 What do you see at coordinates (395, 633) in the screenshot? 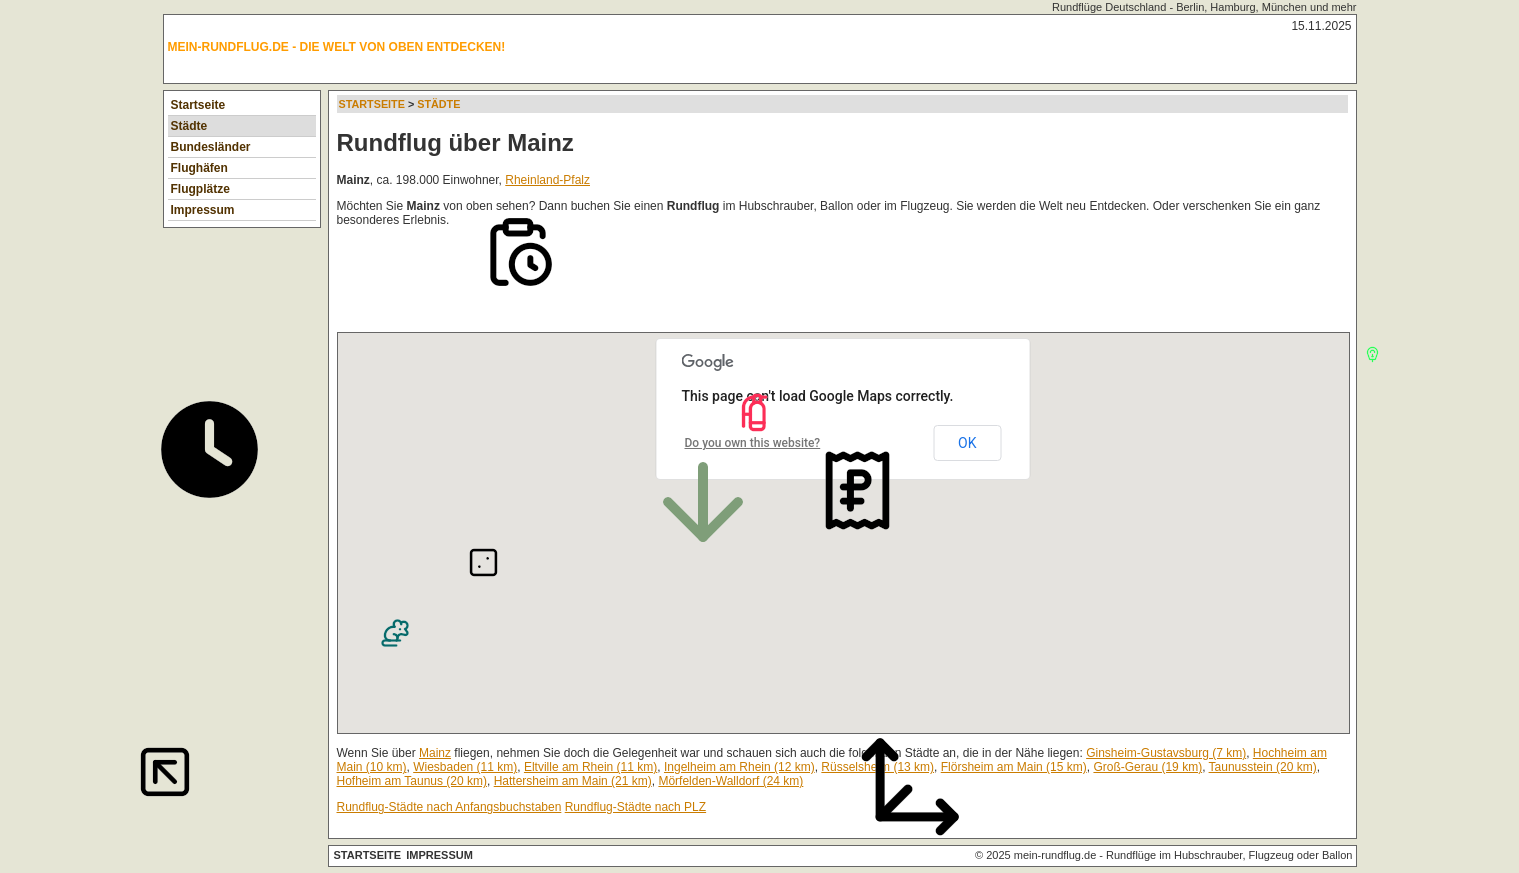
I see `indicates pest control or exterminator services` at bounding box center [395, 633].